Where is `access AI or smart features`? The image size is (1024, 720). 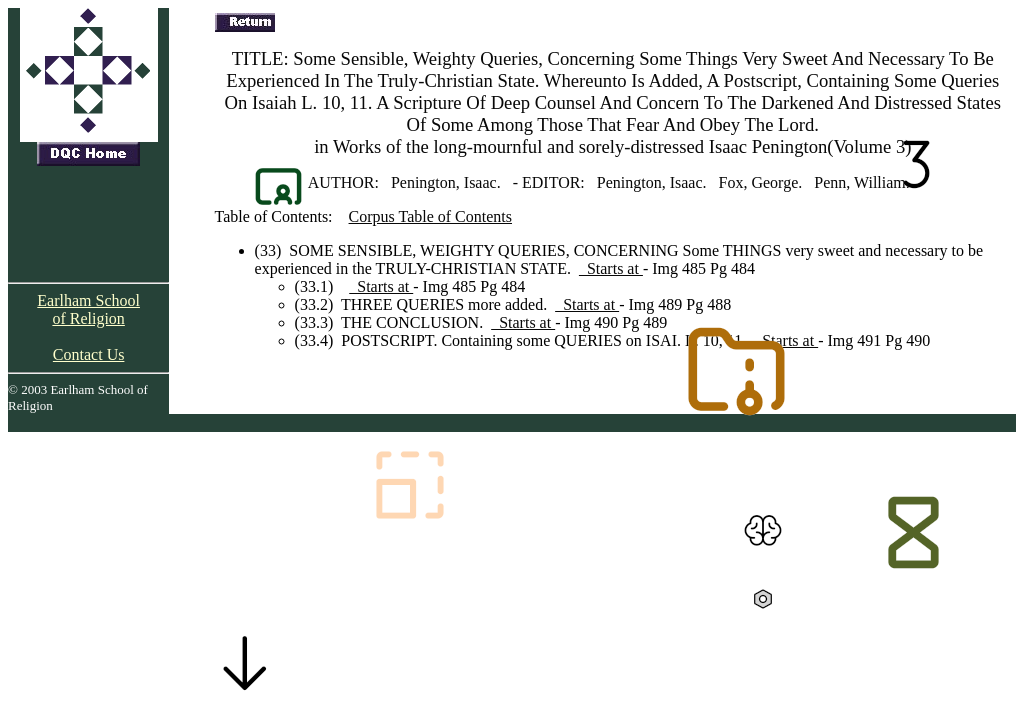
access AI or smart features is located at coordinates (763, 531).